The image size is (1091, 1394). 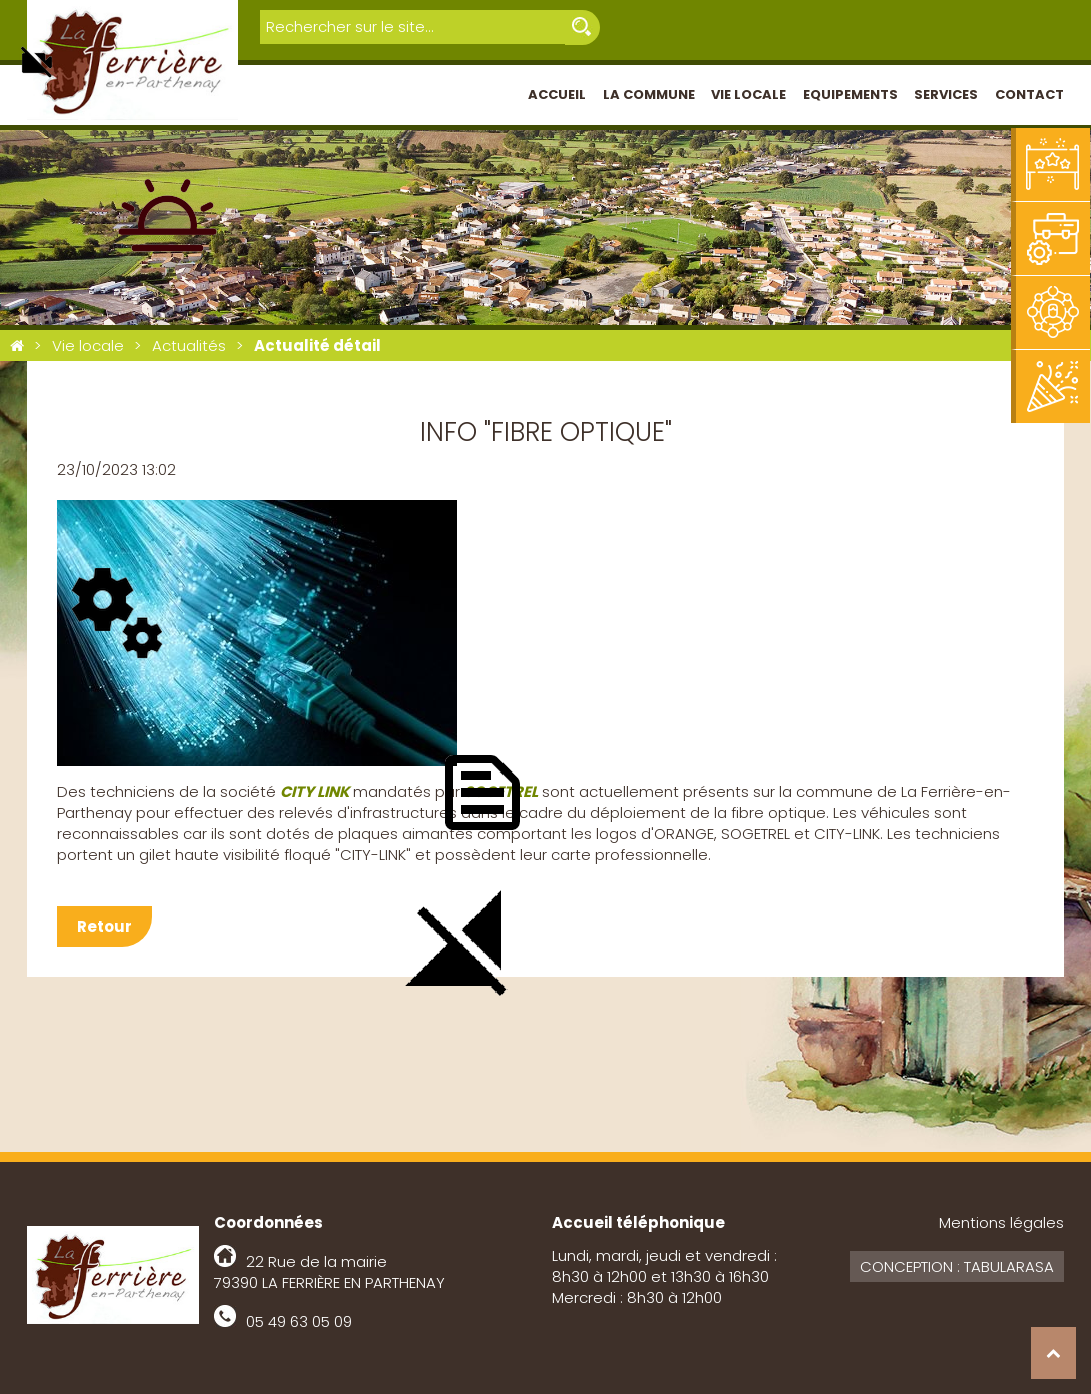 I want to click on toggle sunrise or sunset theme, so click(x=167, y=218).